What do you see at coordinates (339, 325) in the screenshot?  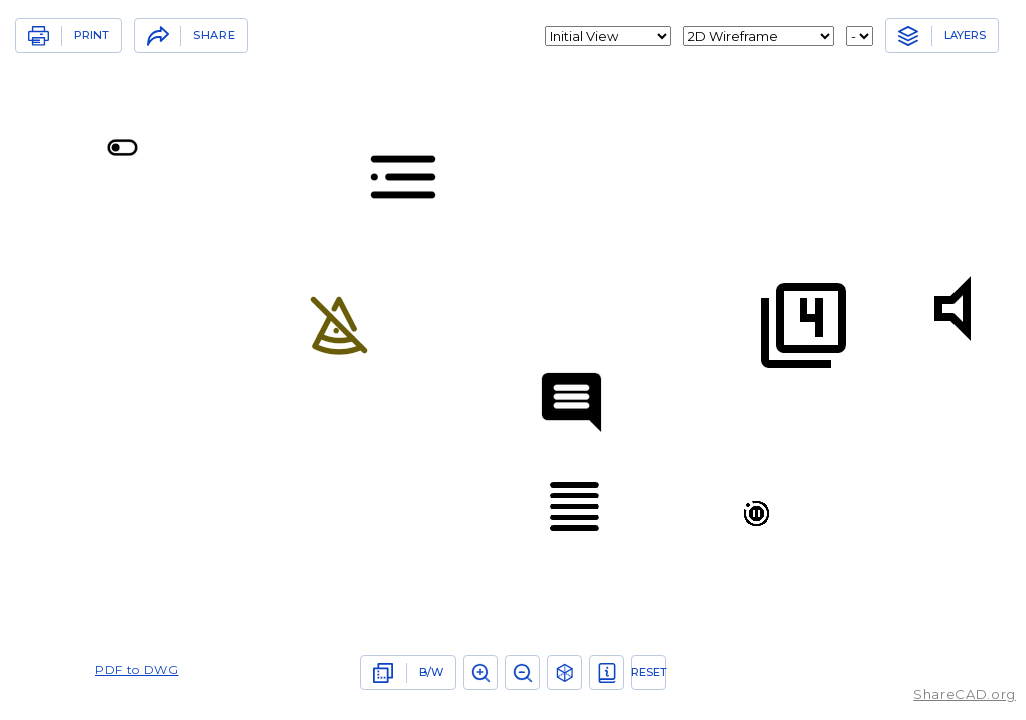 I see `indicates pizza is unavailable or sold out` at bounding box center [339, 325].